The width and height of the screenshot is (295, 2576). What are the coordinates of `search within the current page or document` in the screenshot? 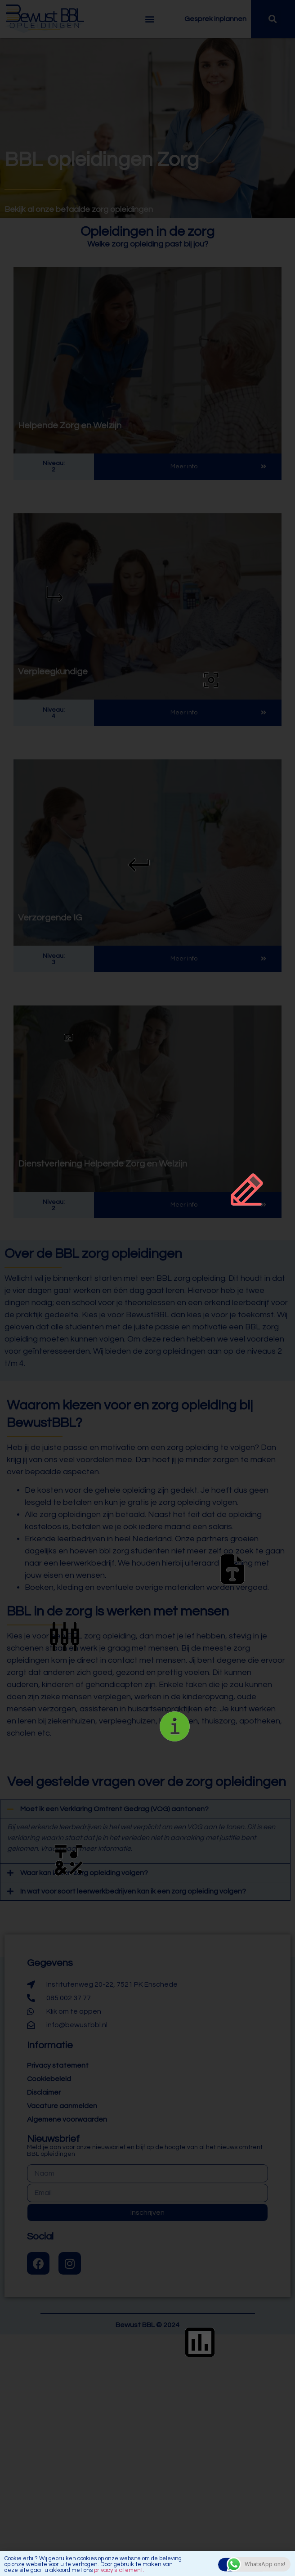 It's located at (68, 1037).